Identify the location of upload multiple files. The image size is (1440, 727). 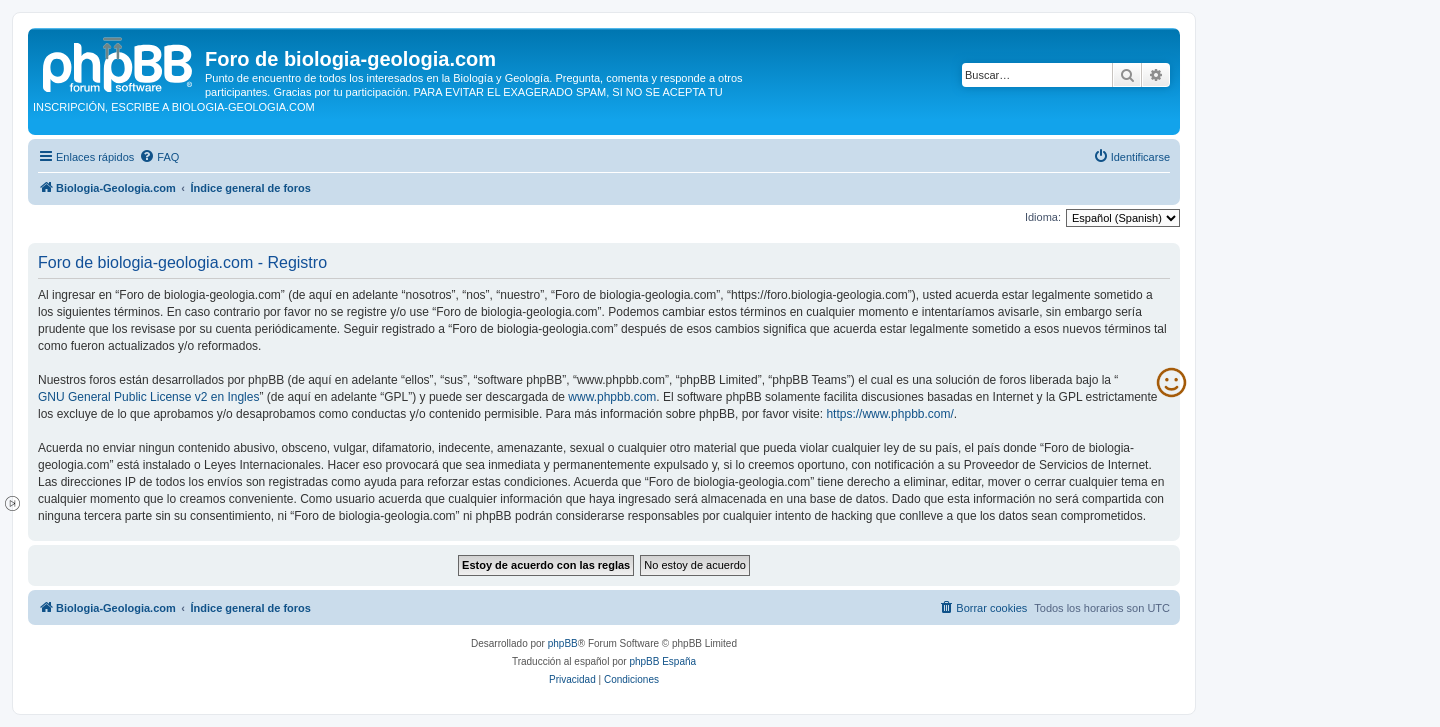
(112, 48).